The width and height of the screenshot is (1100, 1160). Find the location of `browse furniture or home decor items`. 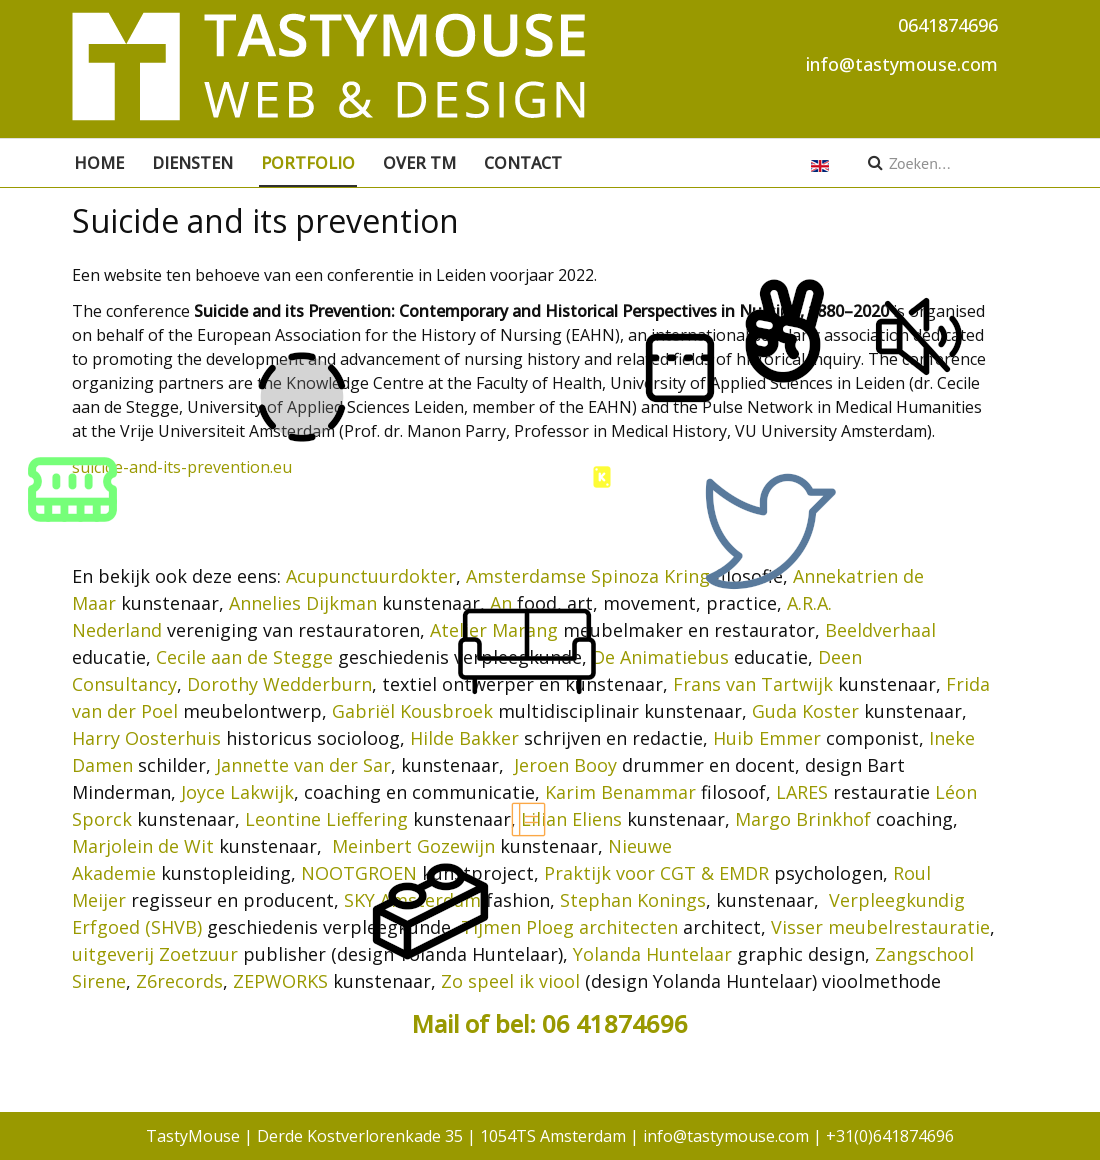

browse furniture or home decor items is located at coordinates (527, 649).